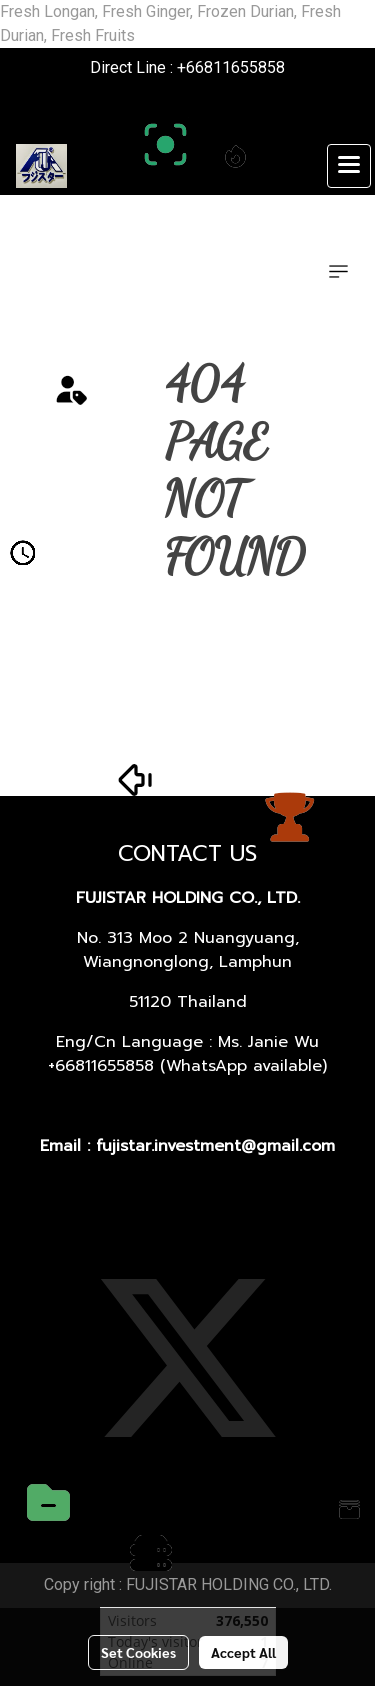 The width and height of the screenshot is (375, 1686). I want to click on access your digital wallet, so click(349, 1509).